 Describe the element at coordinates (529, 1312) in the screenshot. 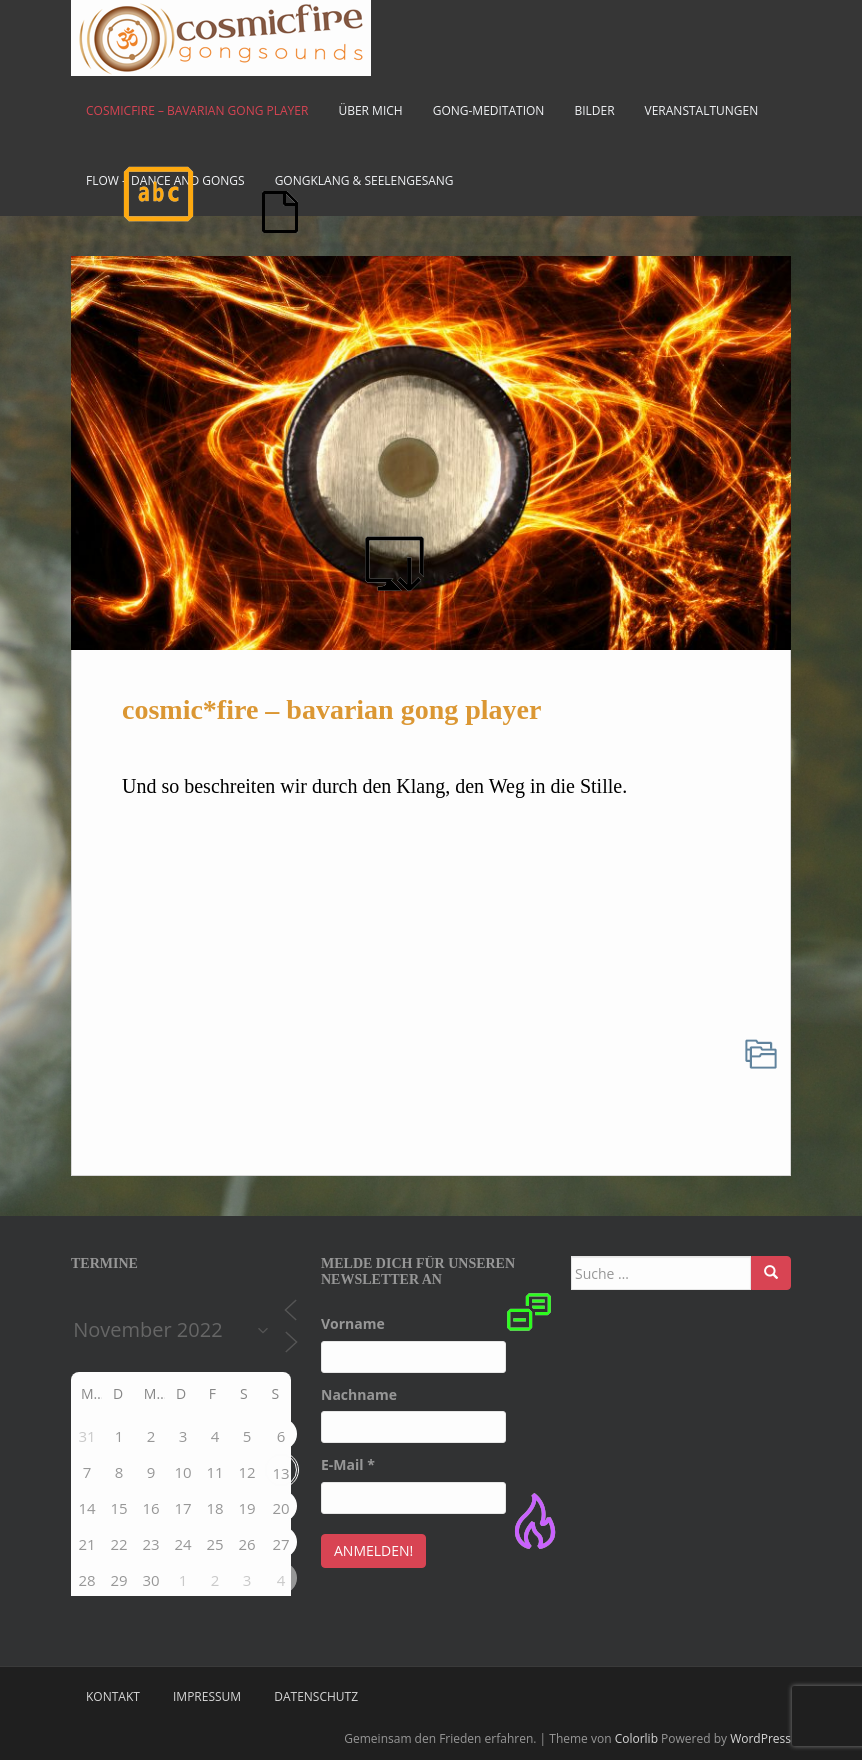

I see `indicates an enum member or enumeration value in code` at that location.